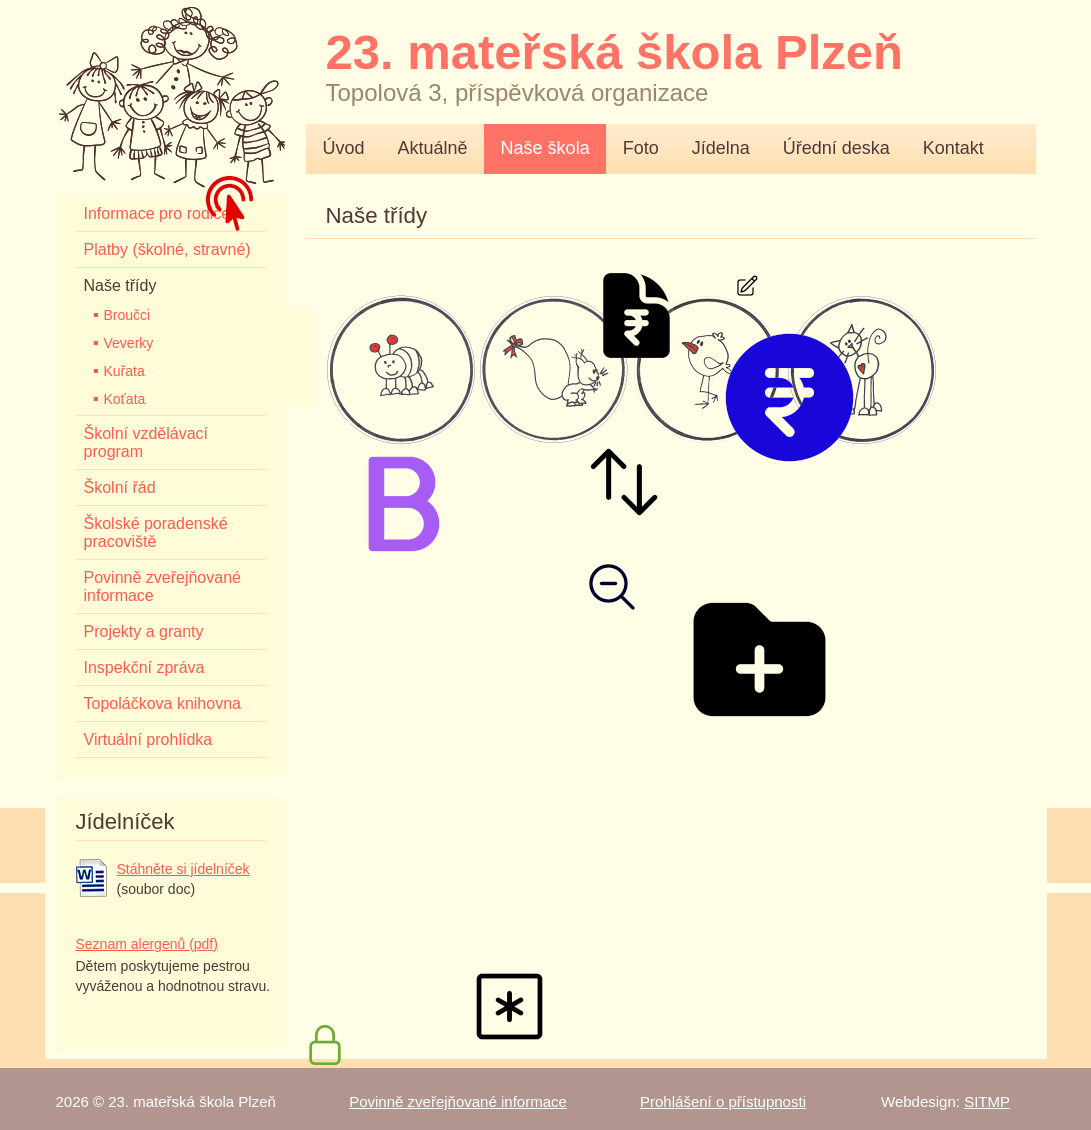 This screenshot has height=1130, width=1091. Describe the element at coordinates (747, 286) in the screenshot. I see `edit or compose a new document` at that location.